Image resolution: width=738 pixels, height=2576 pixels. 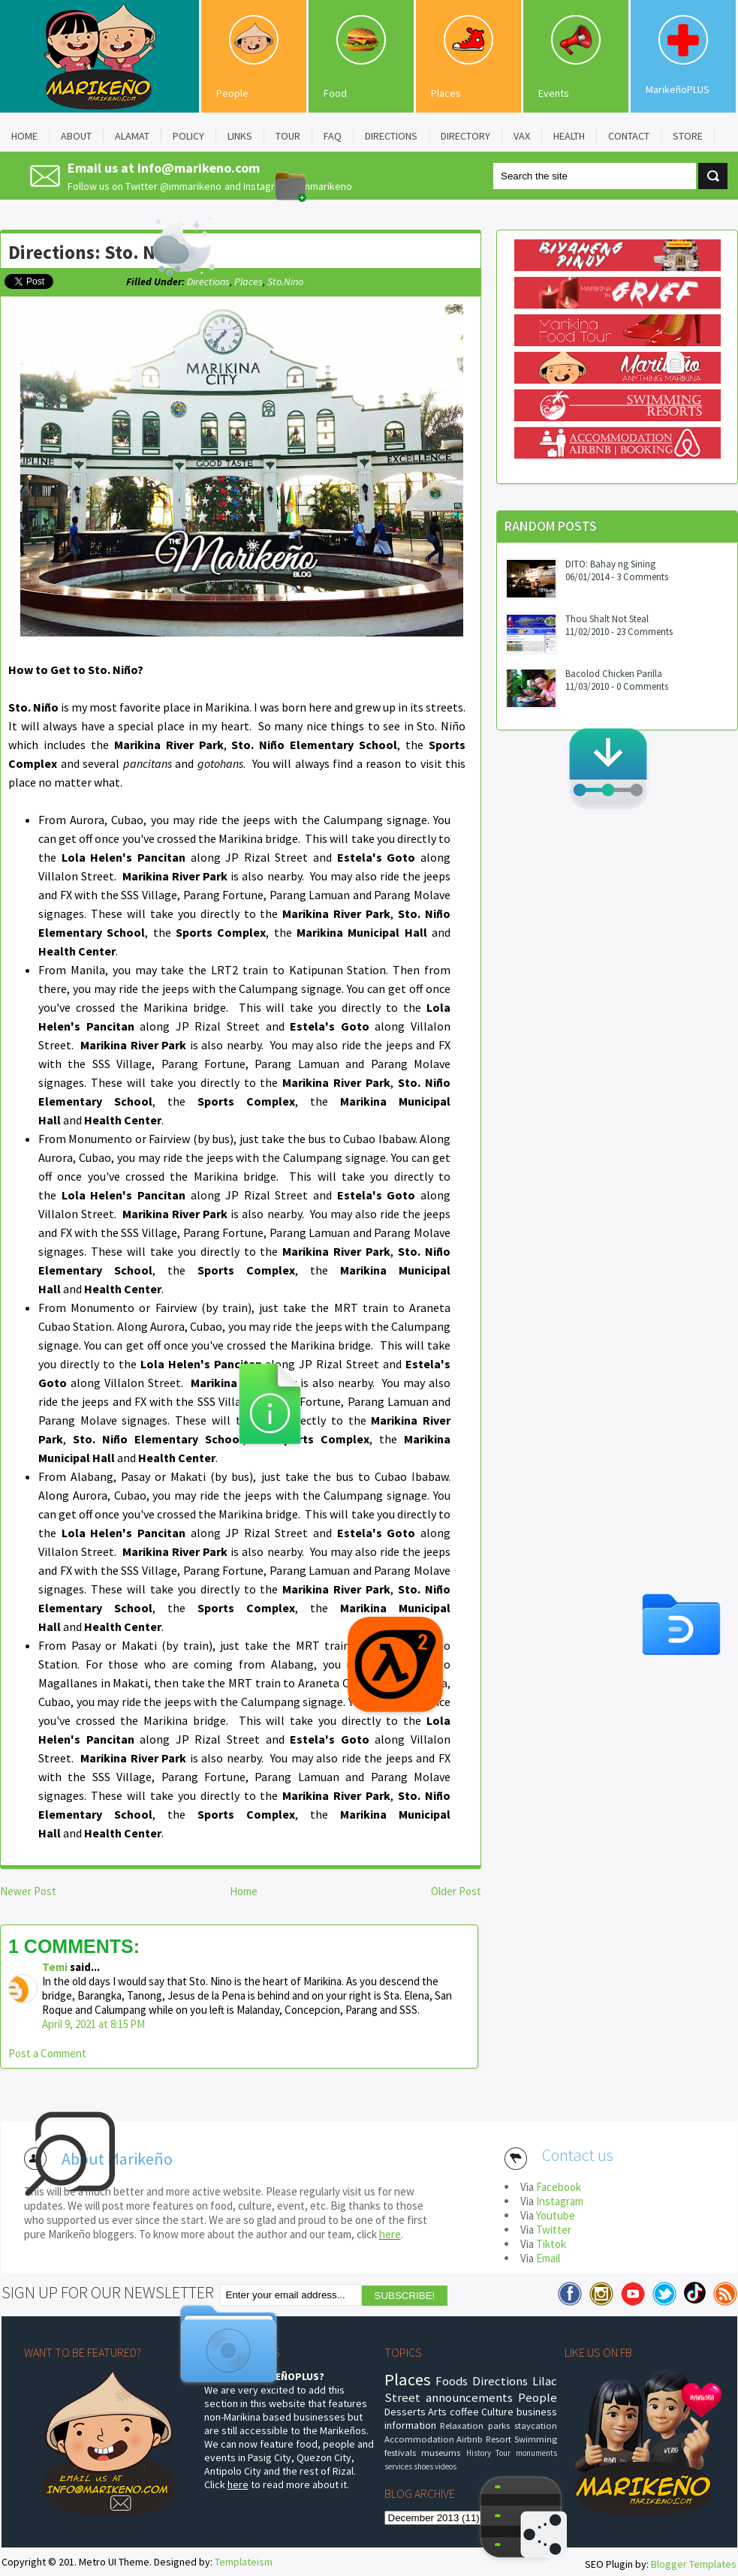 What do you see at coordinates (69, 2151) in the screenshot?
I see `open image viewer application` at bounding box center [69, 2151].